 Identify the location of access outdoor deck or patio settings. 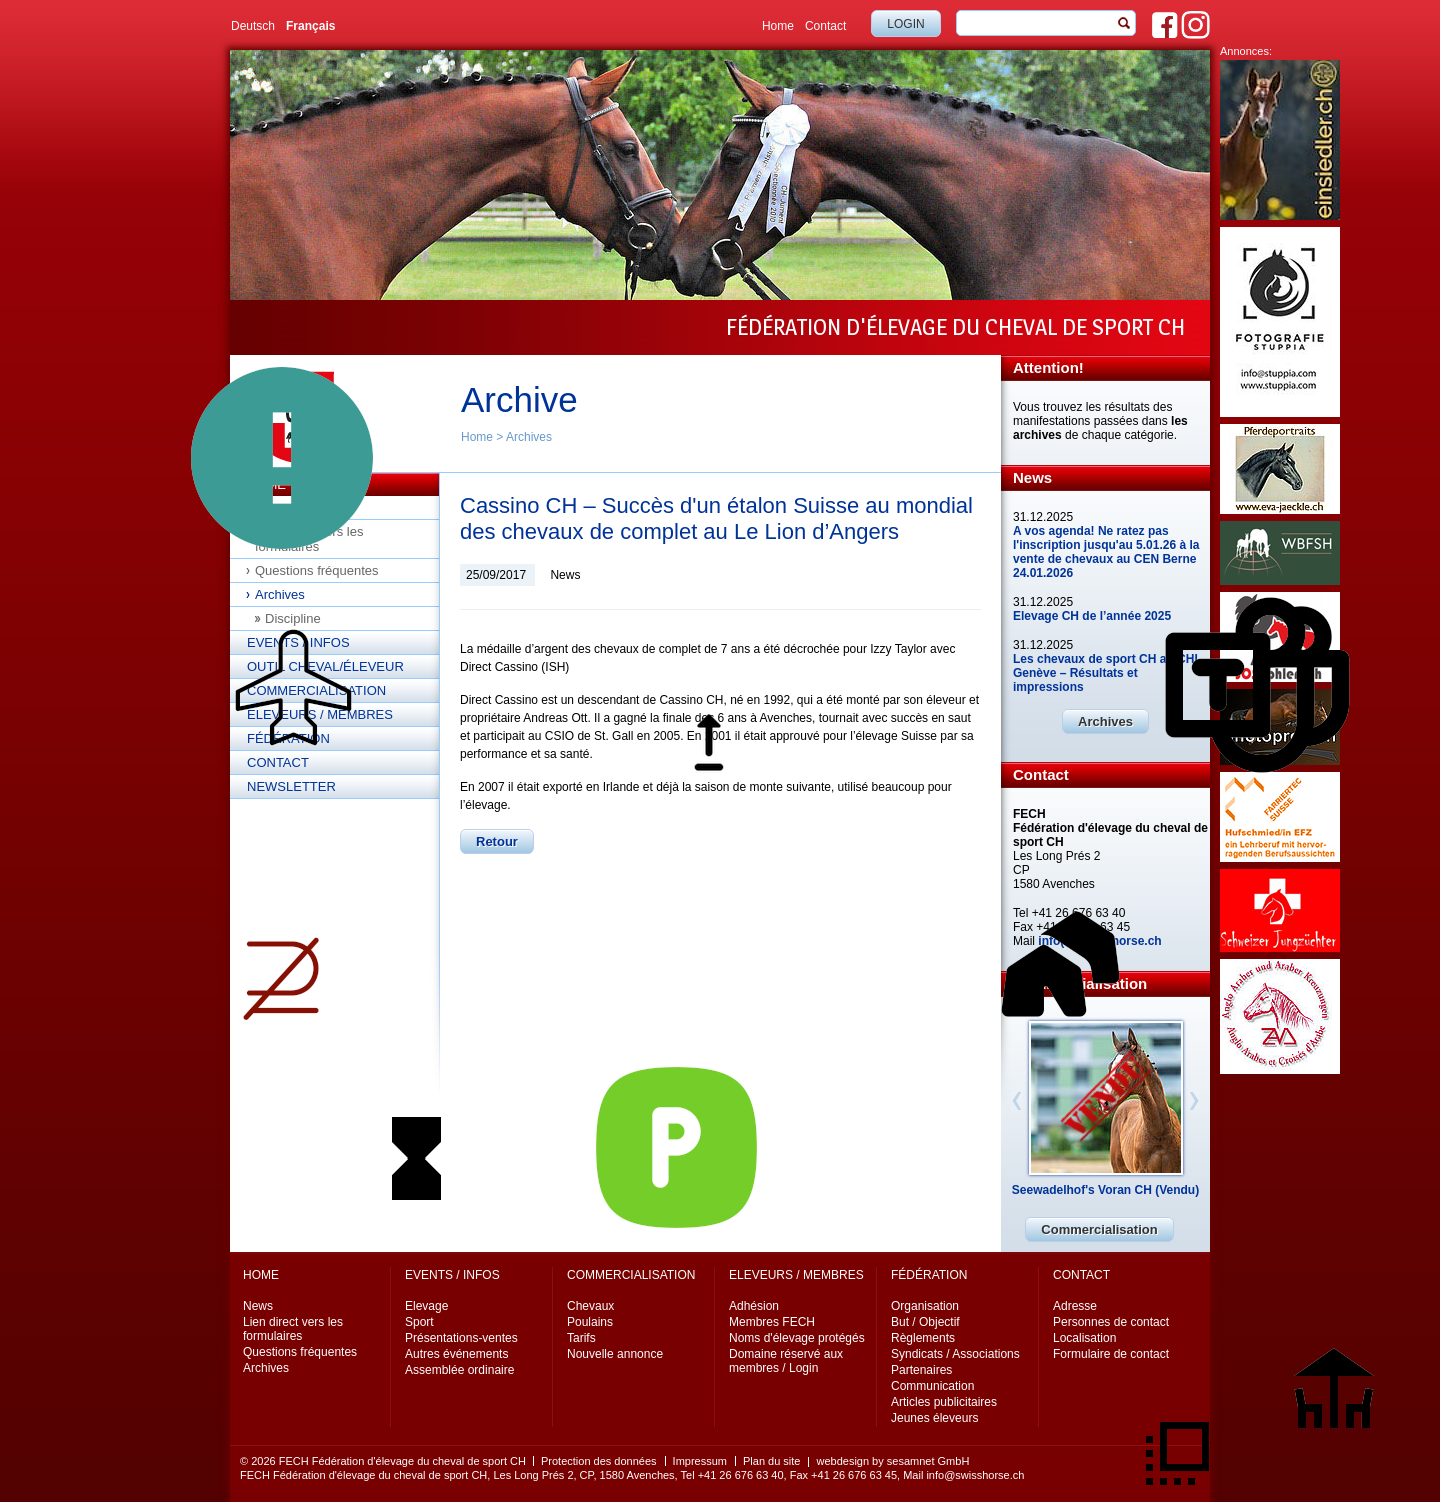
(1334, 1388).